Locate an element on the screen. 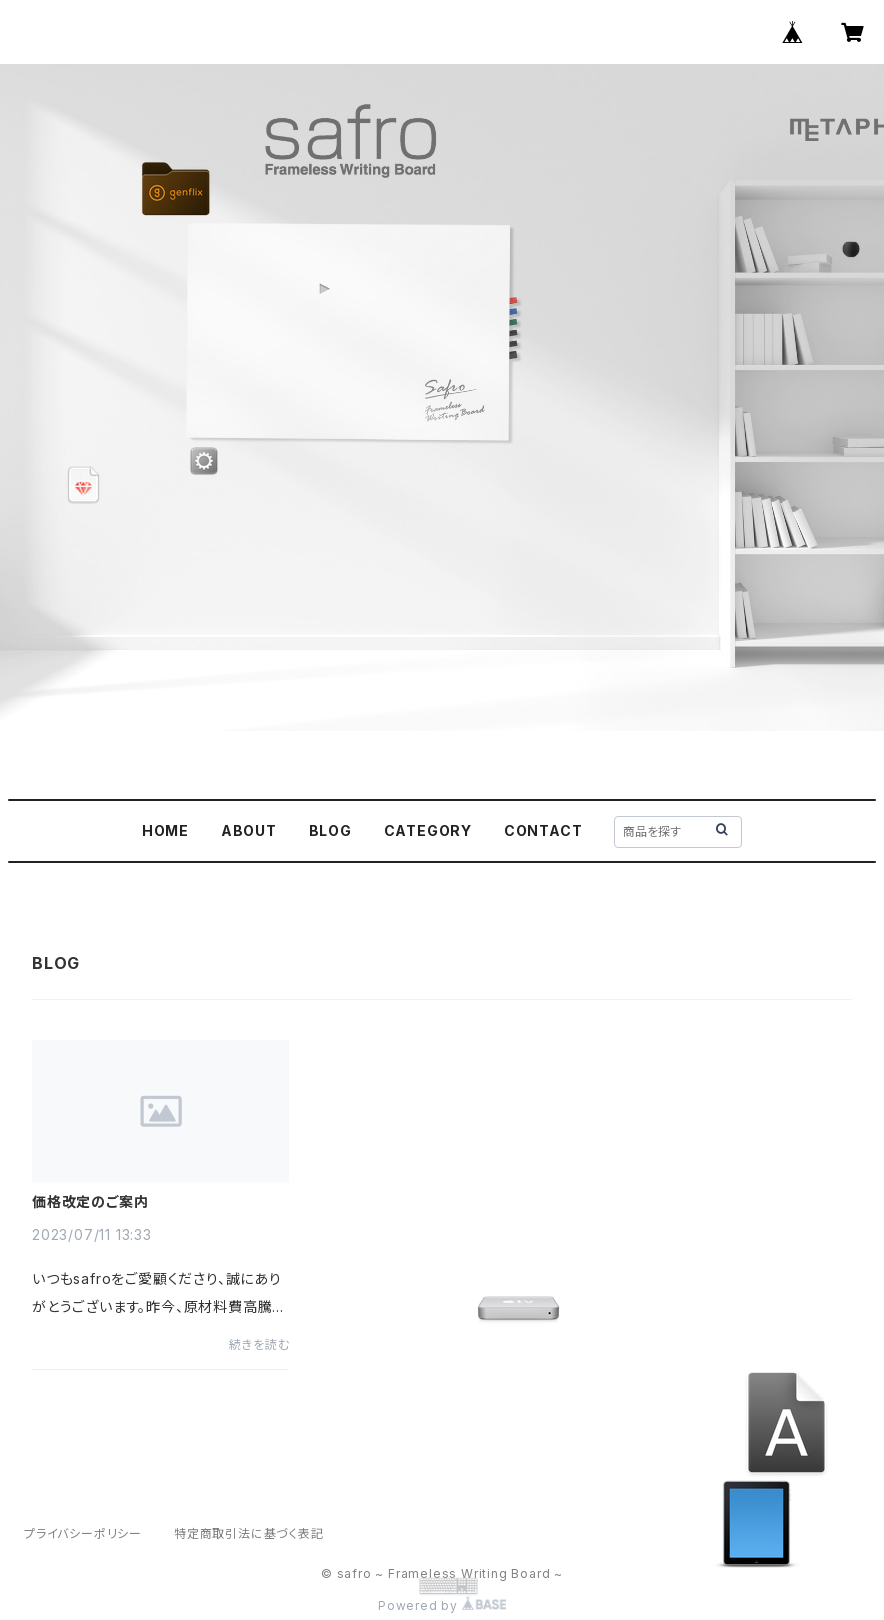  navigate to the next item or section is located at coordinates (325, 289).